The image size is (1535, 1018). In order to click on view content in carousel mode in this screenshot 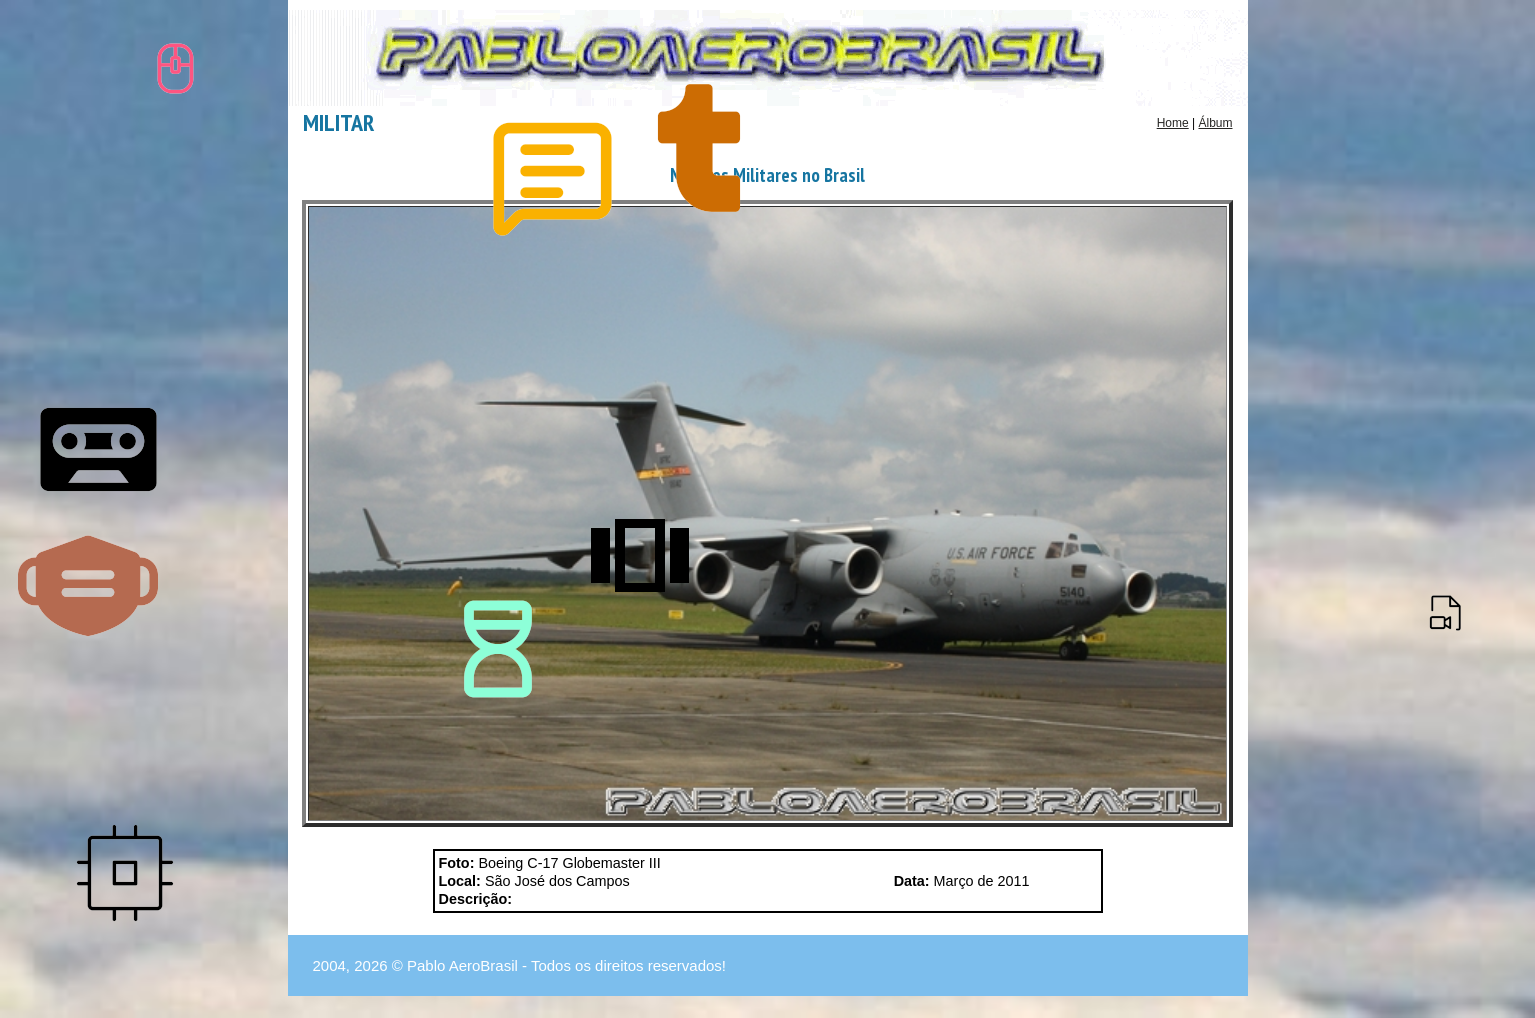, I will do `click(640, 558)`.